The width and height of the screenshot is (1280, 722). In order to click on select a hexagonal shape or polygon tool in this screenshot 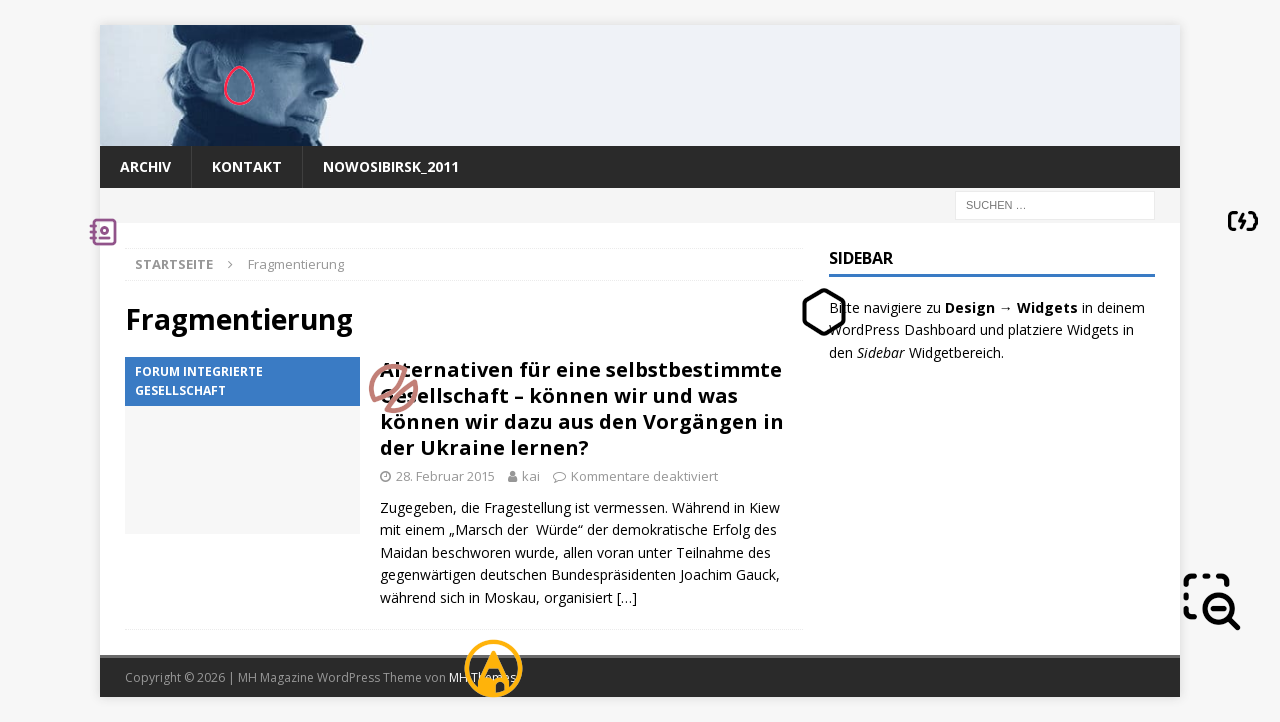, I will do `click(824, 312)`.